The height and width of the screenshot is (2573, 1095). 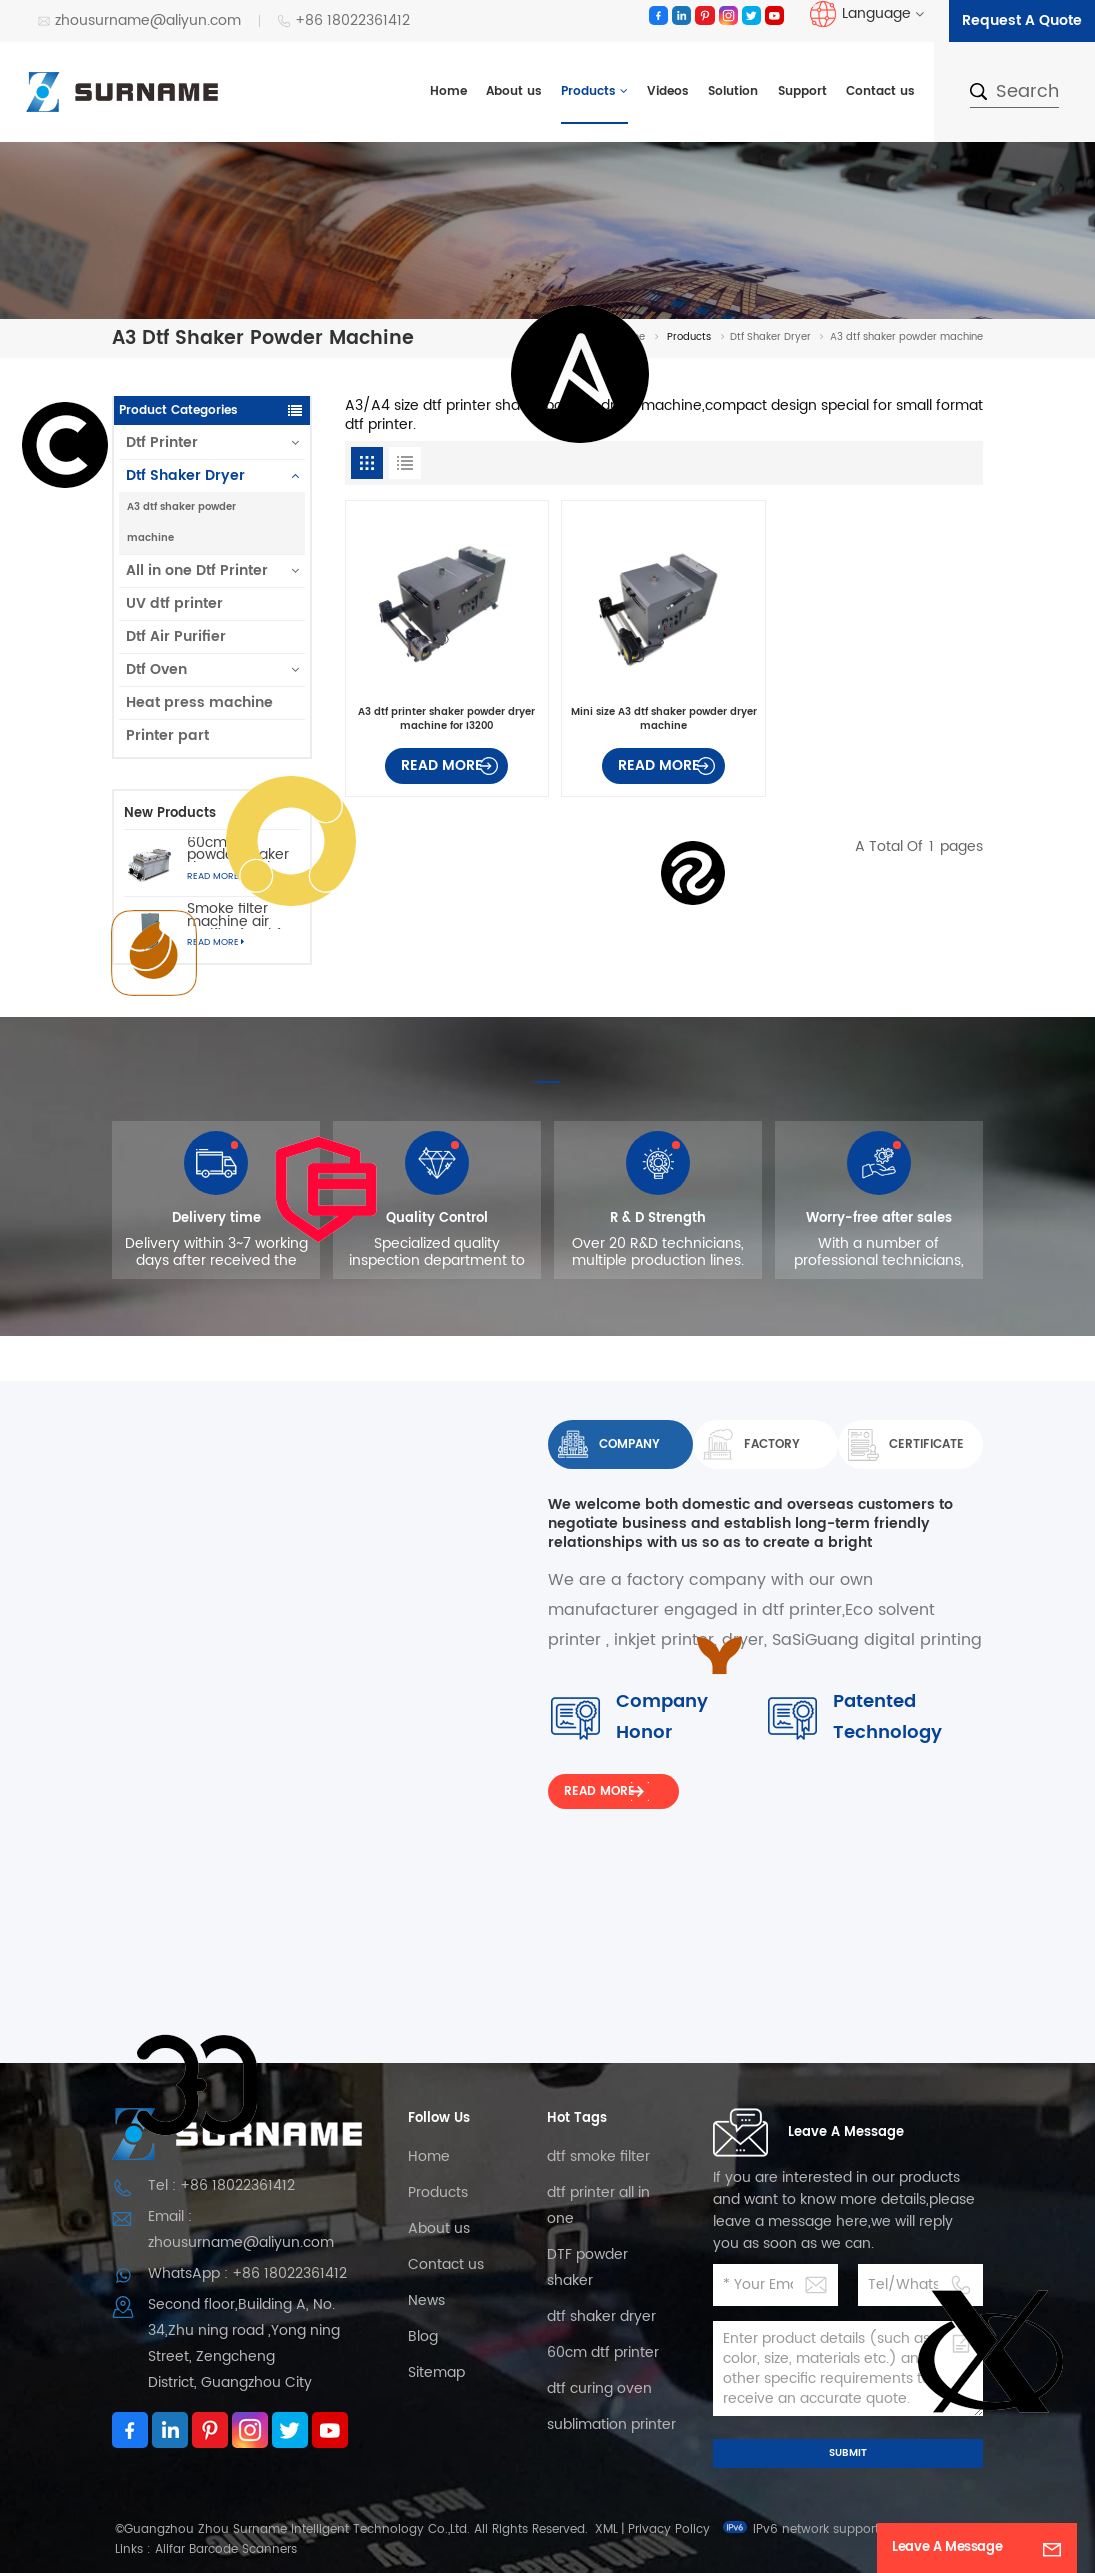 I want to click on open Roboflow app or website, so click(x=693, y=873).